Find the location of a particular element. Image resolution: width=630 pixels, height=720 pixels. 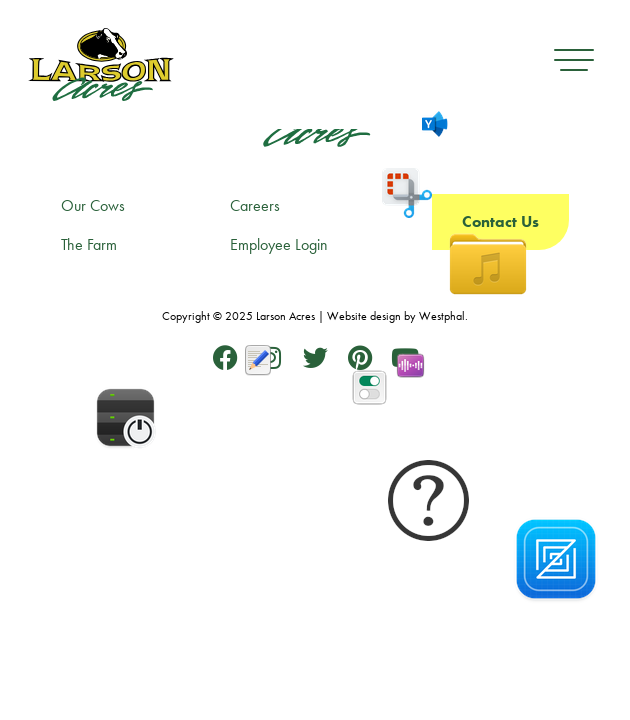

configure network server boot preferences is located at coordinates (125, 417).